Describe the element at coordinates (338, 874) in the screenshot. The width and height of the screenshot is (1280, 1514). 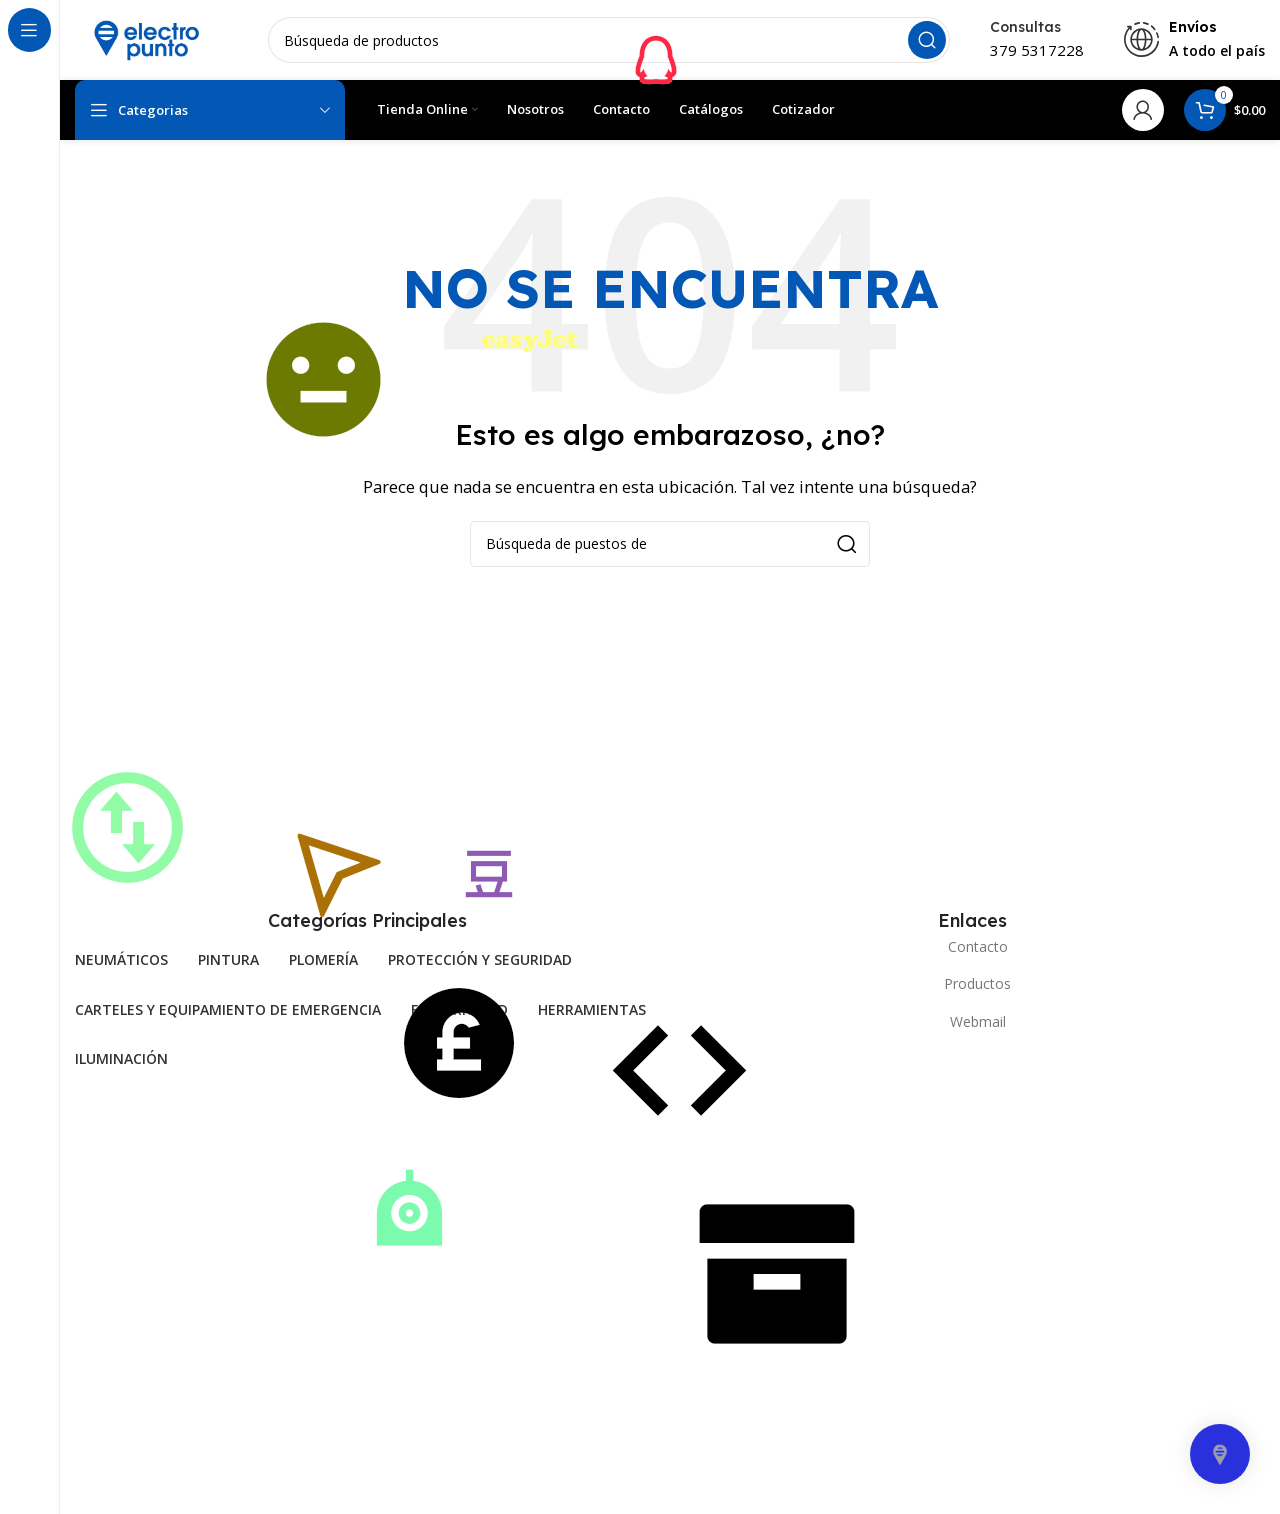
I see `tap to navigate to this location` at that location.